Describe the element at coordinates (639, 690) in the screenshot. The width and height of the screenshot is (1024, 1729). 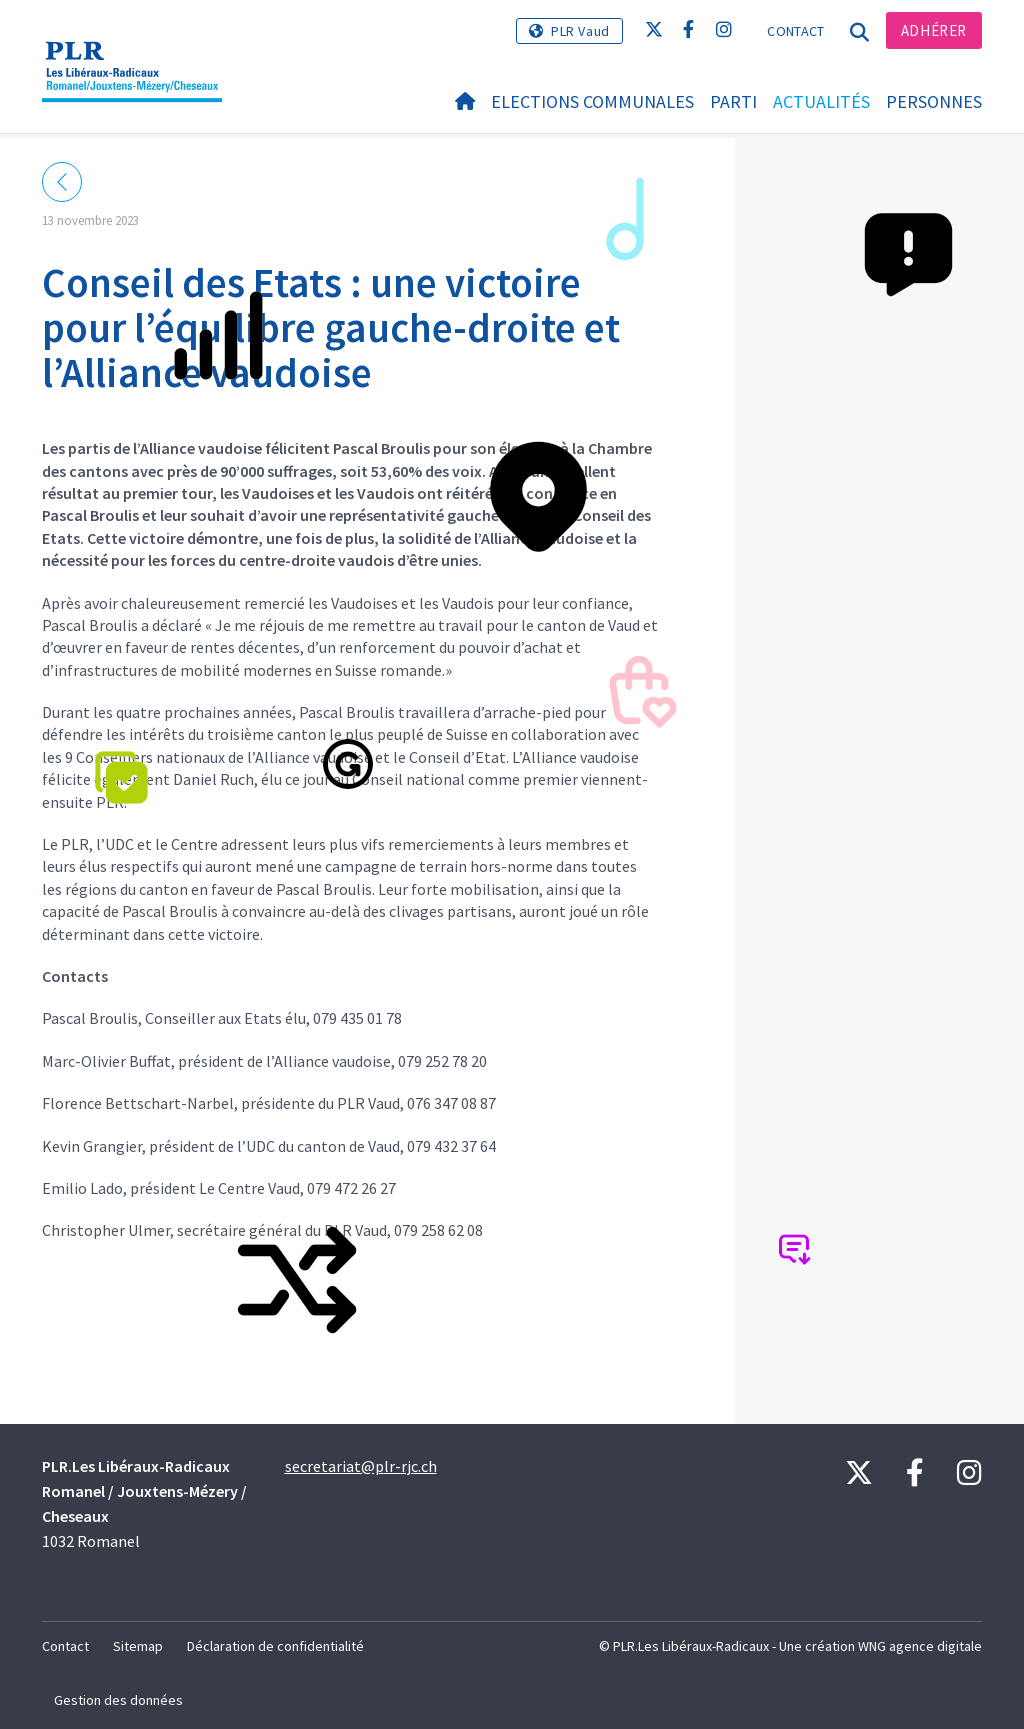
I see `view your wishlist or saved items` at that location.